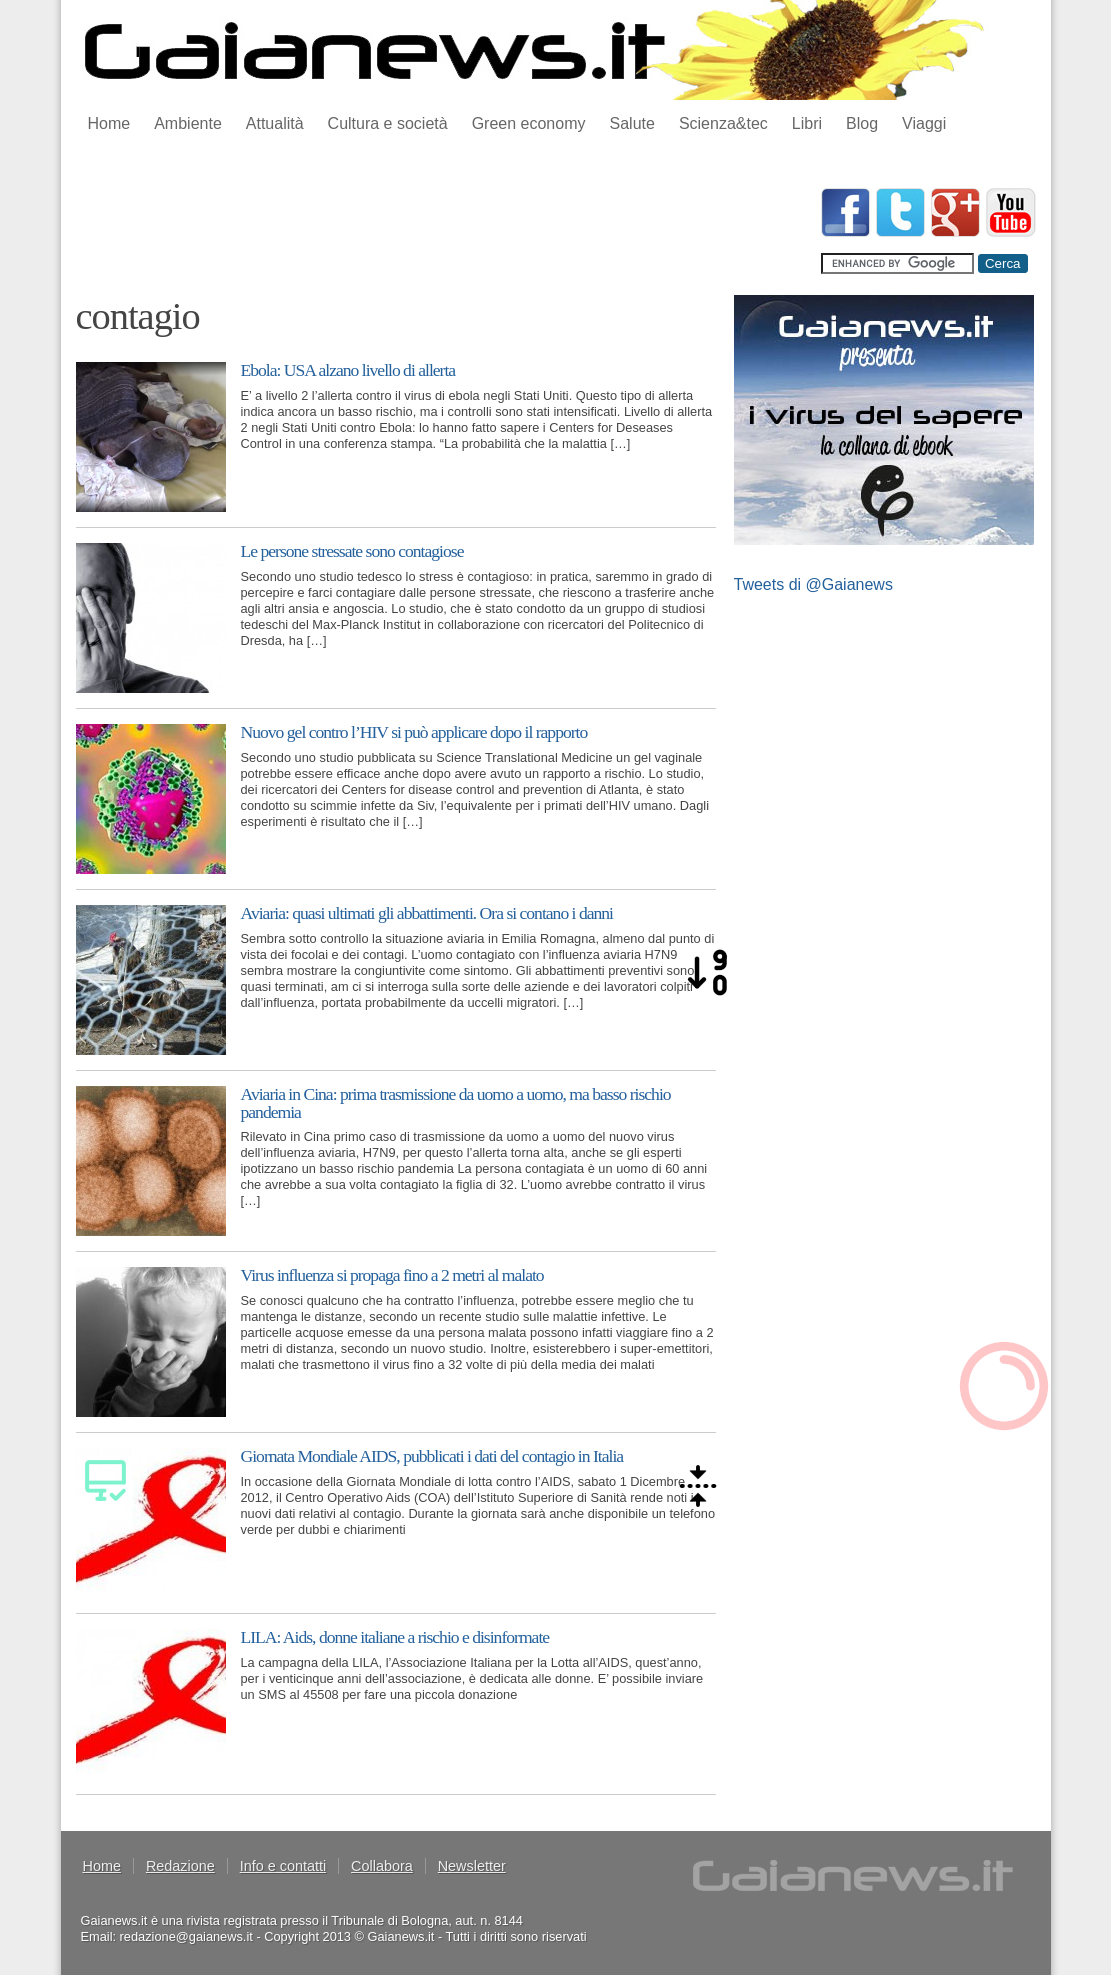 This screenshot has width=1111, height=1975. Describe the element at coordinates (105, 1480) in the screenshot. I see `device successfully connected` at that location.